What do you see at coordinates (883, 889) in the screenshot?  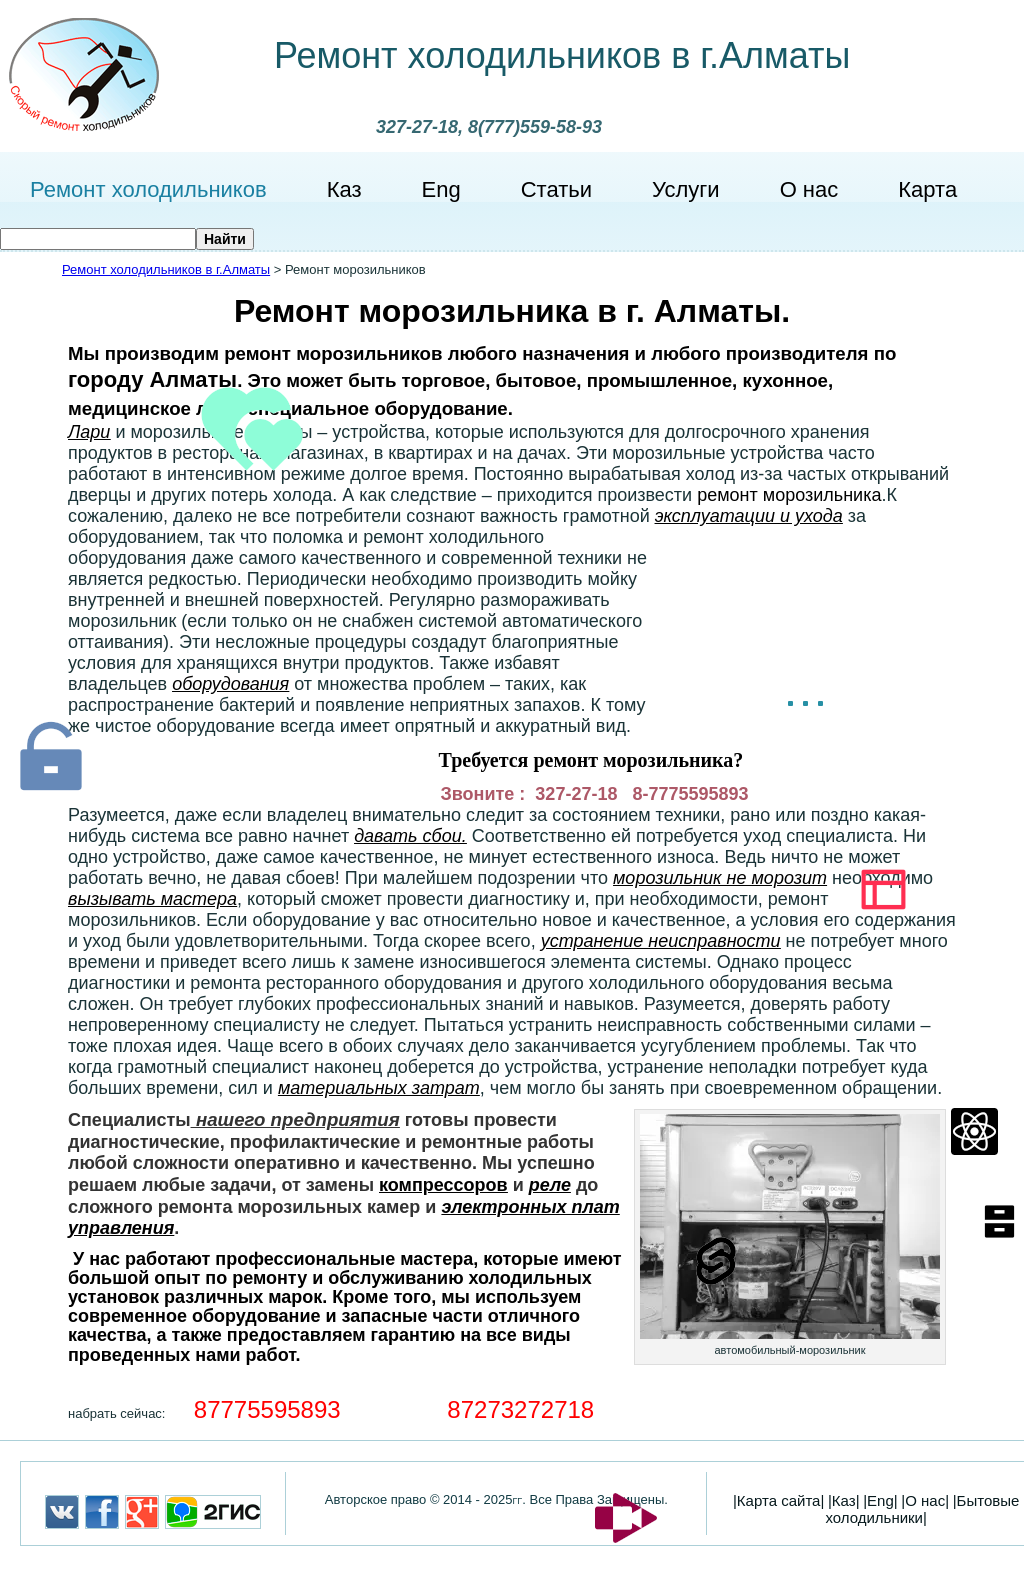 I see `switch to sidebar layout view` at bounding box center [883, 889].